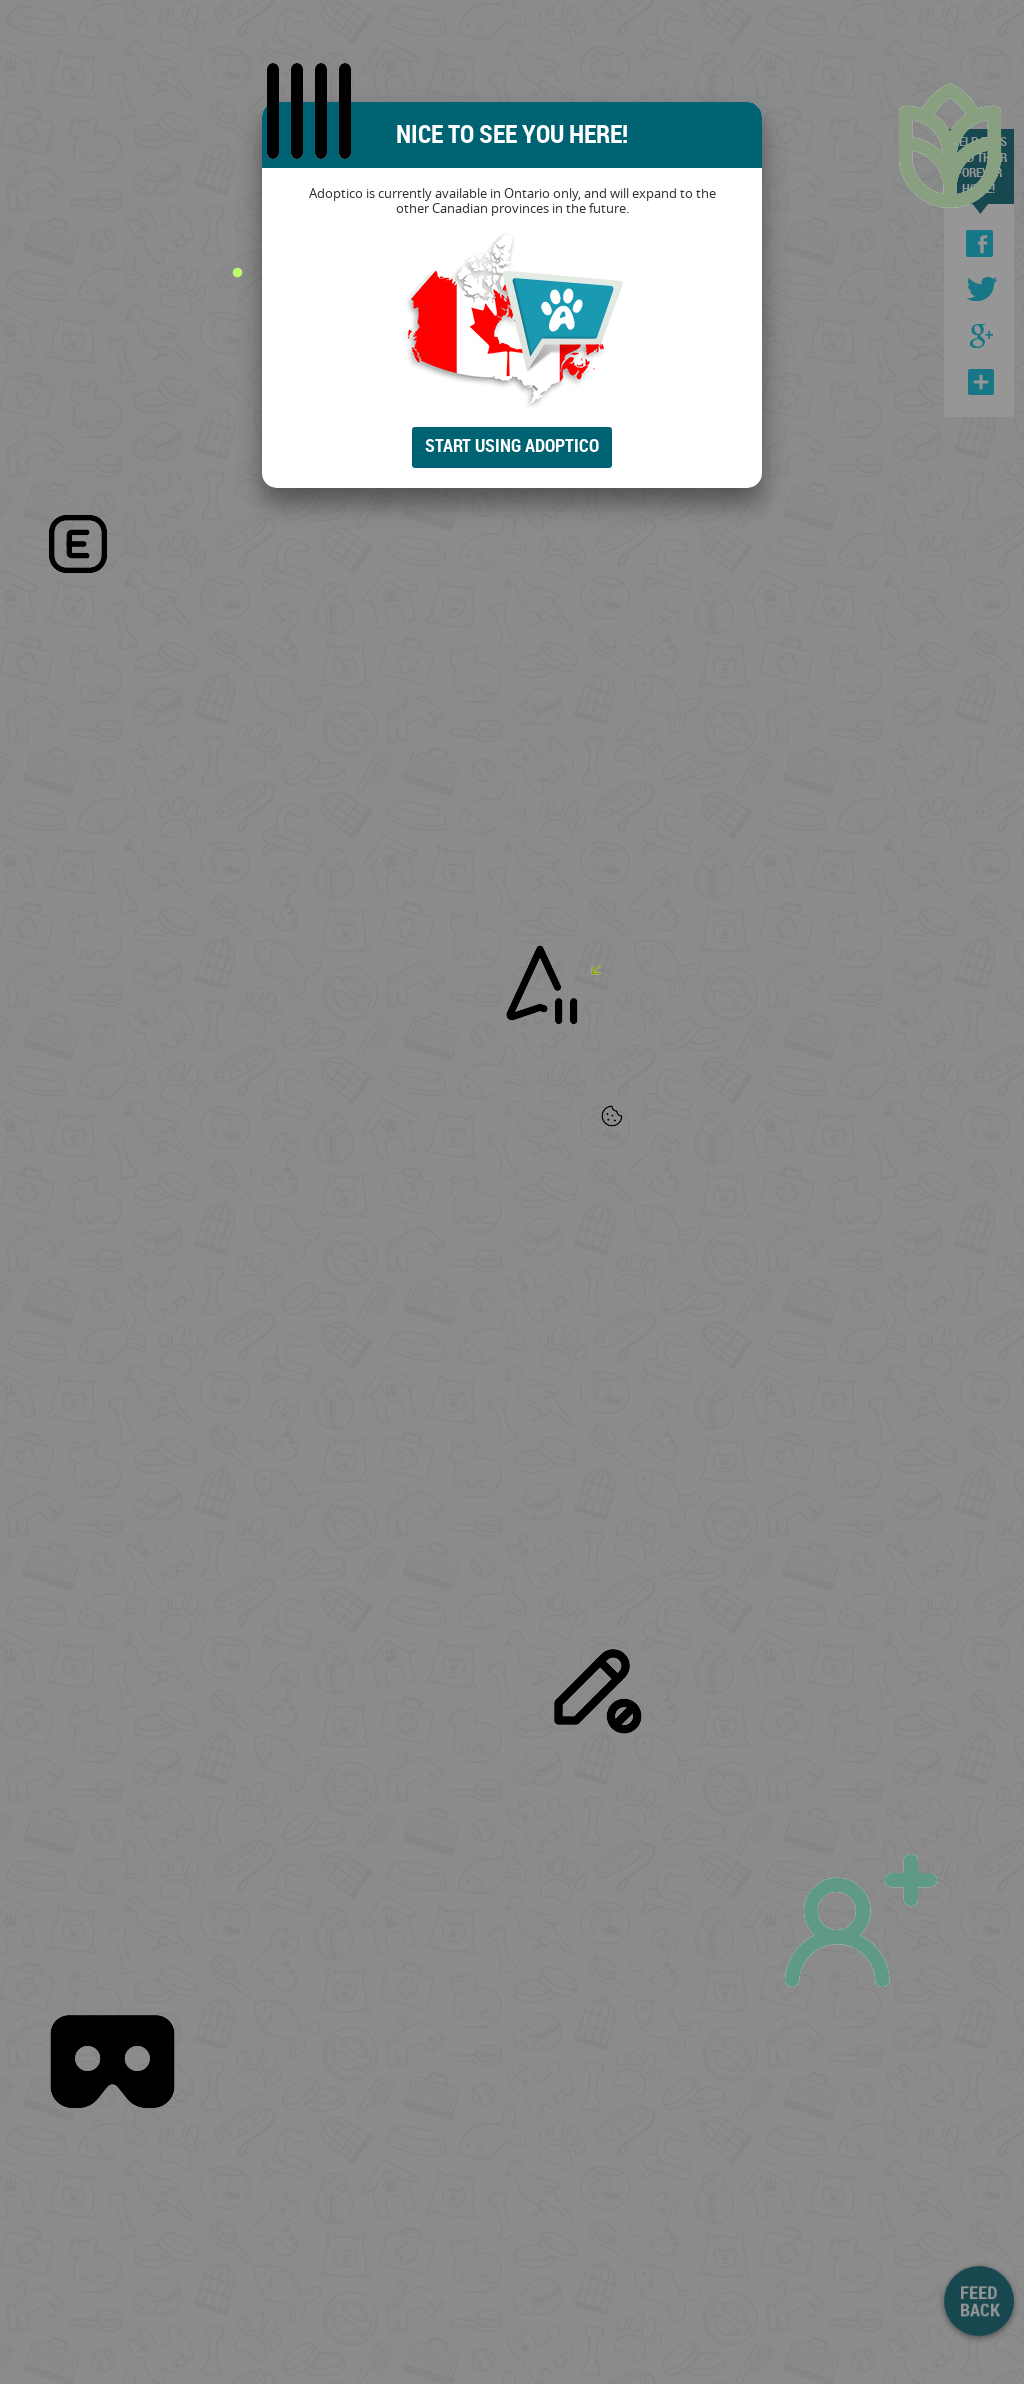 The width and height of the screenshot is (1024, 2384). Describe the element at coordinates (861, 1930) in the screenshot. I see `add a new contact or friend` at that location.